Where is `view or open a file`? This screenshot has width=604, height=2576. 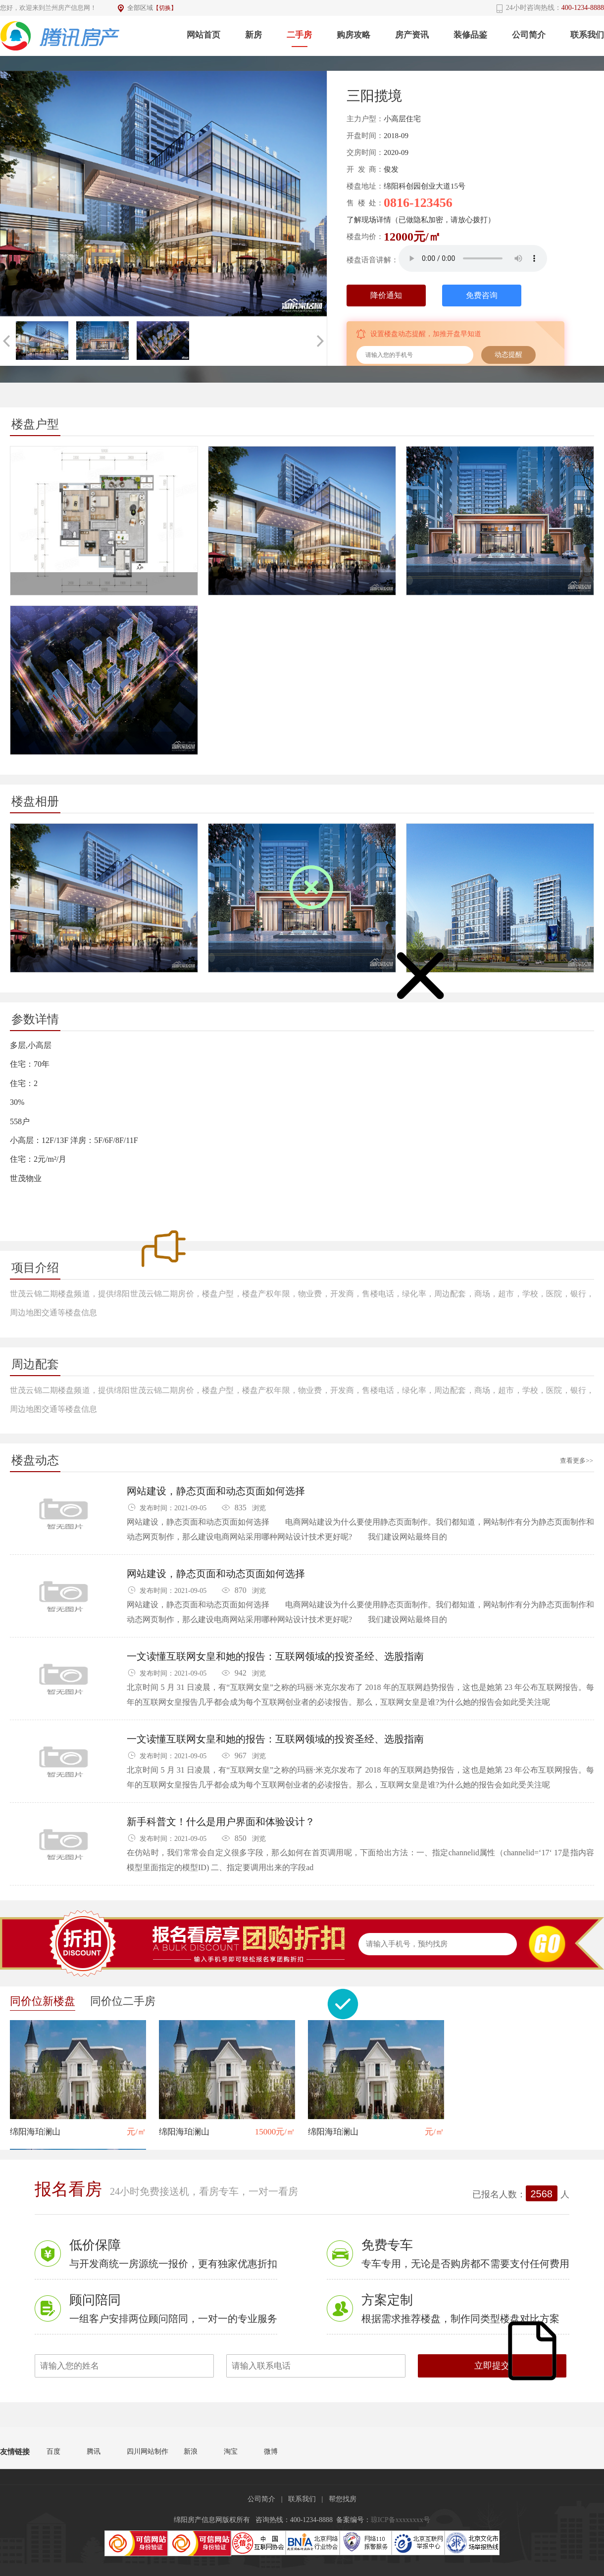 view or open a file is located at coordinates (532, 2351).